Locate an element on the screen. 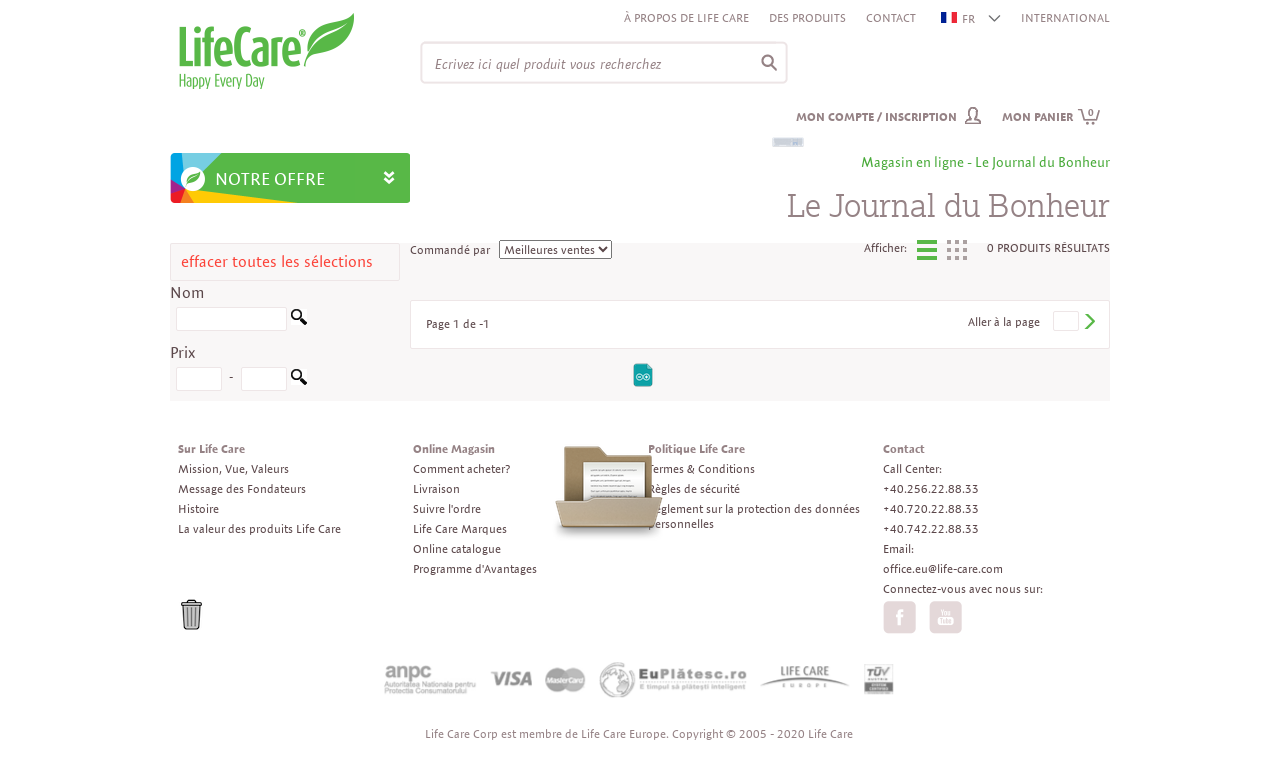  access deleted emails in mail sidebar is located at coordinates (191, 614).